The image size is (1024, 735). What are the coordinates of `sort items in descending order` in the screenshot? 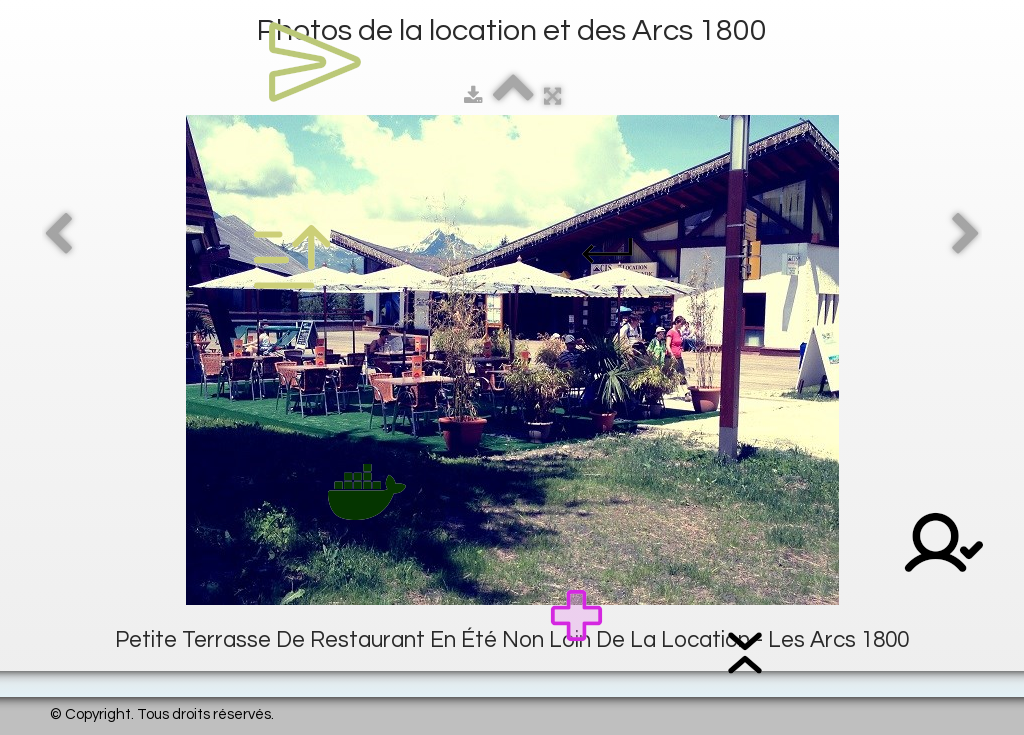 It's located at (289, 260).